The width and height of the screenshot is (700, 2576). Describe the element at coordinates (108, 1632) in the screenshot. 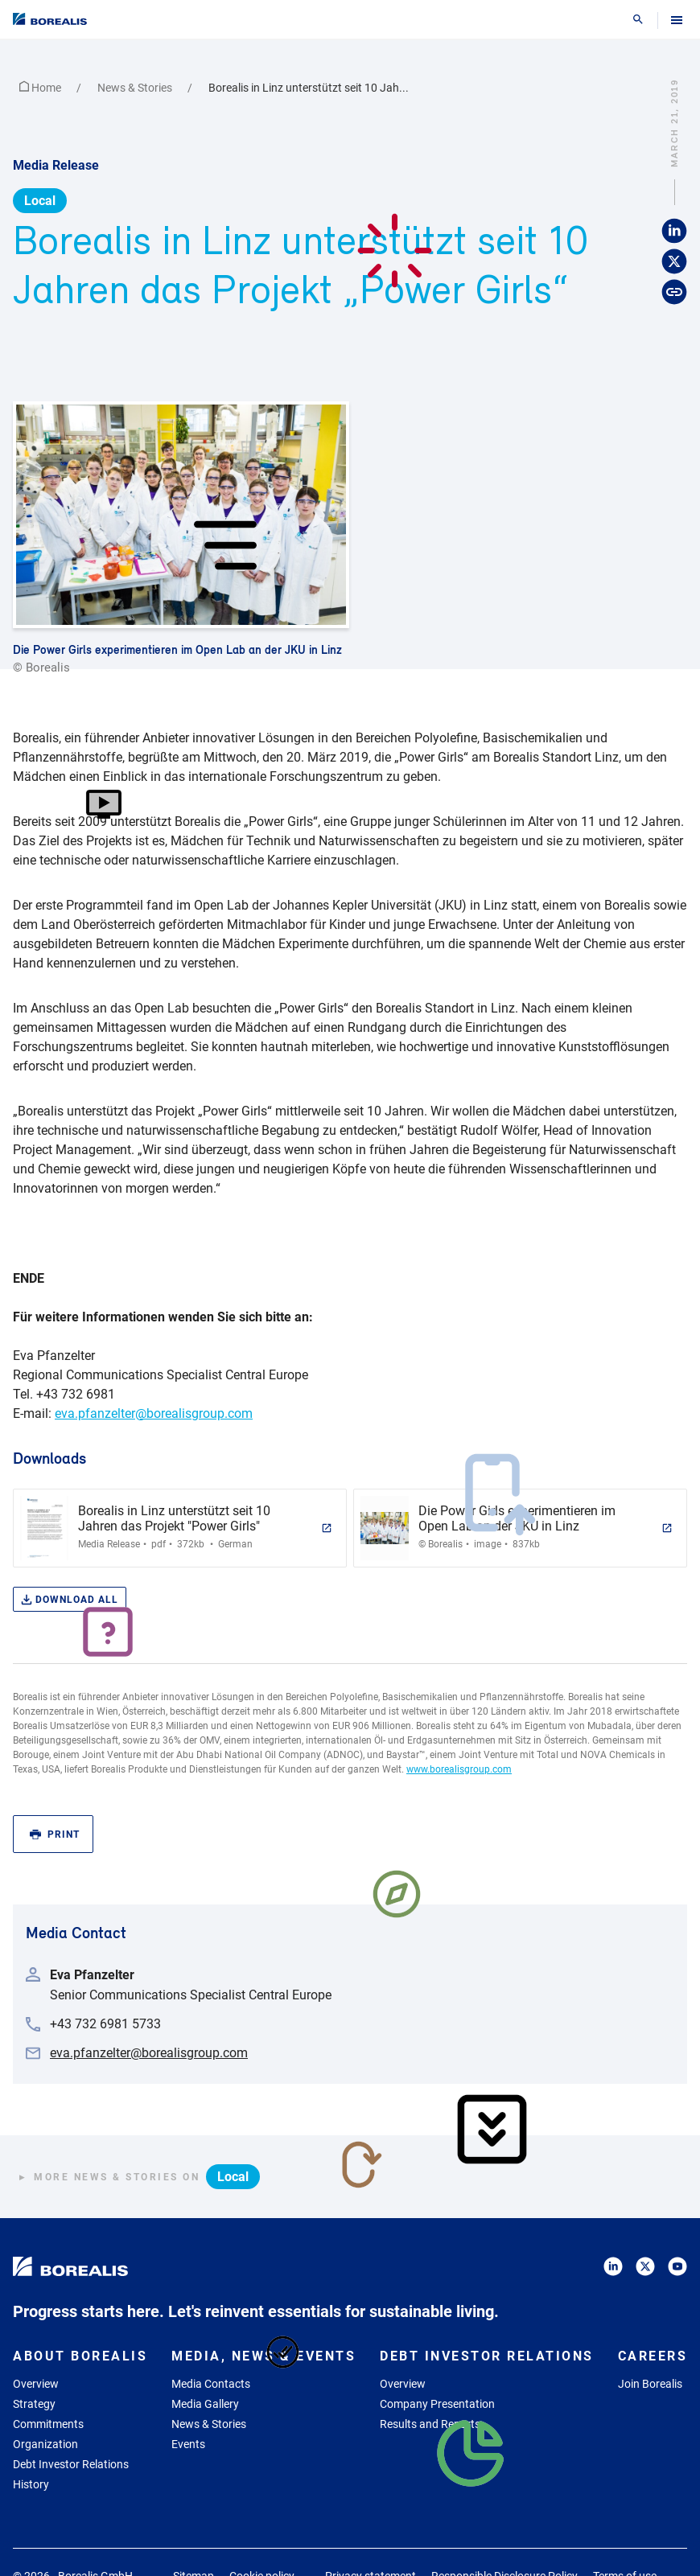

I see `access help or support options` at that location.